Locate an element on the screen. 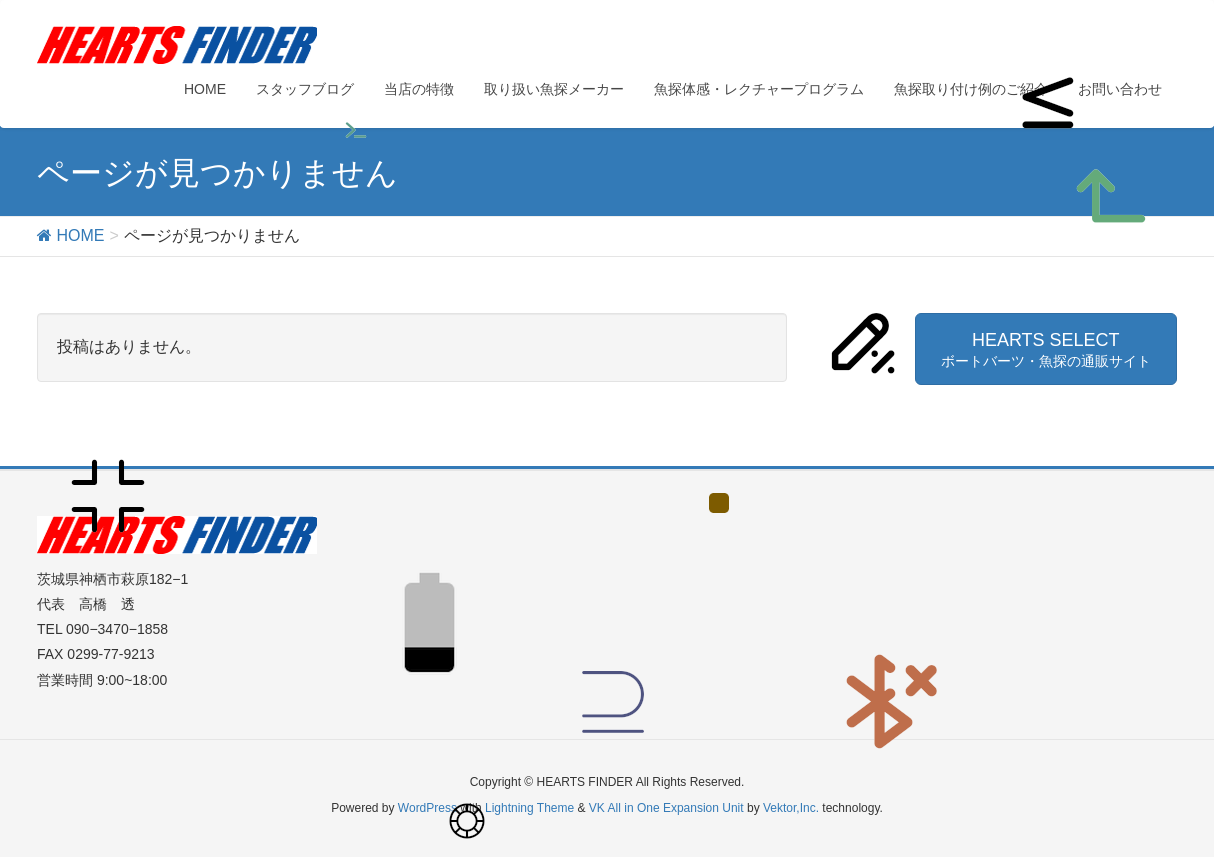 The width and height of the screenshot is (1214, 857). access casino or gambling games is located at coordinates (467, 821).